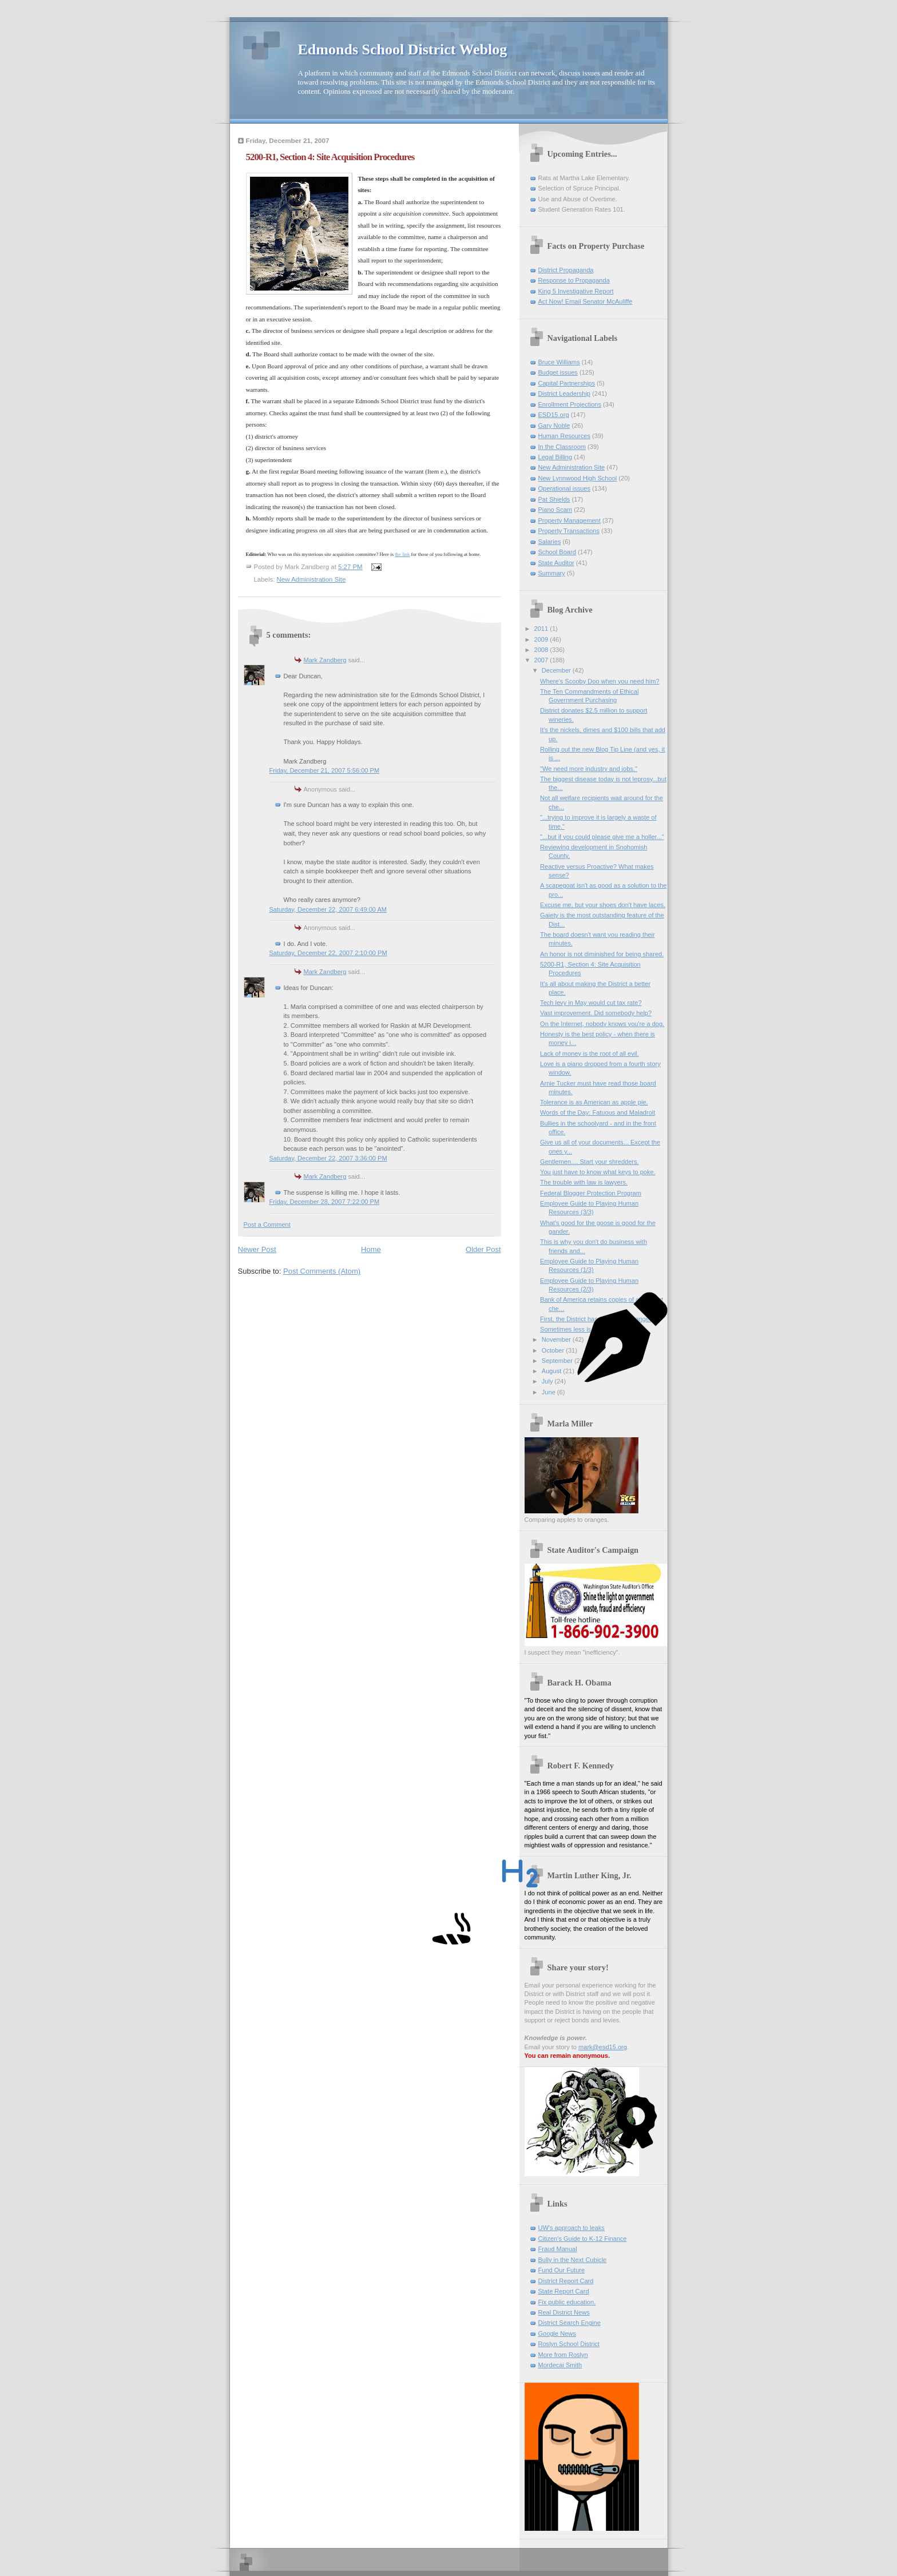  Describe the element at coordinates (451, 1930) in the screenshot. I see `indicates cannabis or smoking-related content` at that location.